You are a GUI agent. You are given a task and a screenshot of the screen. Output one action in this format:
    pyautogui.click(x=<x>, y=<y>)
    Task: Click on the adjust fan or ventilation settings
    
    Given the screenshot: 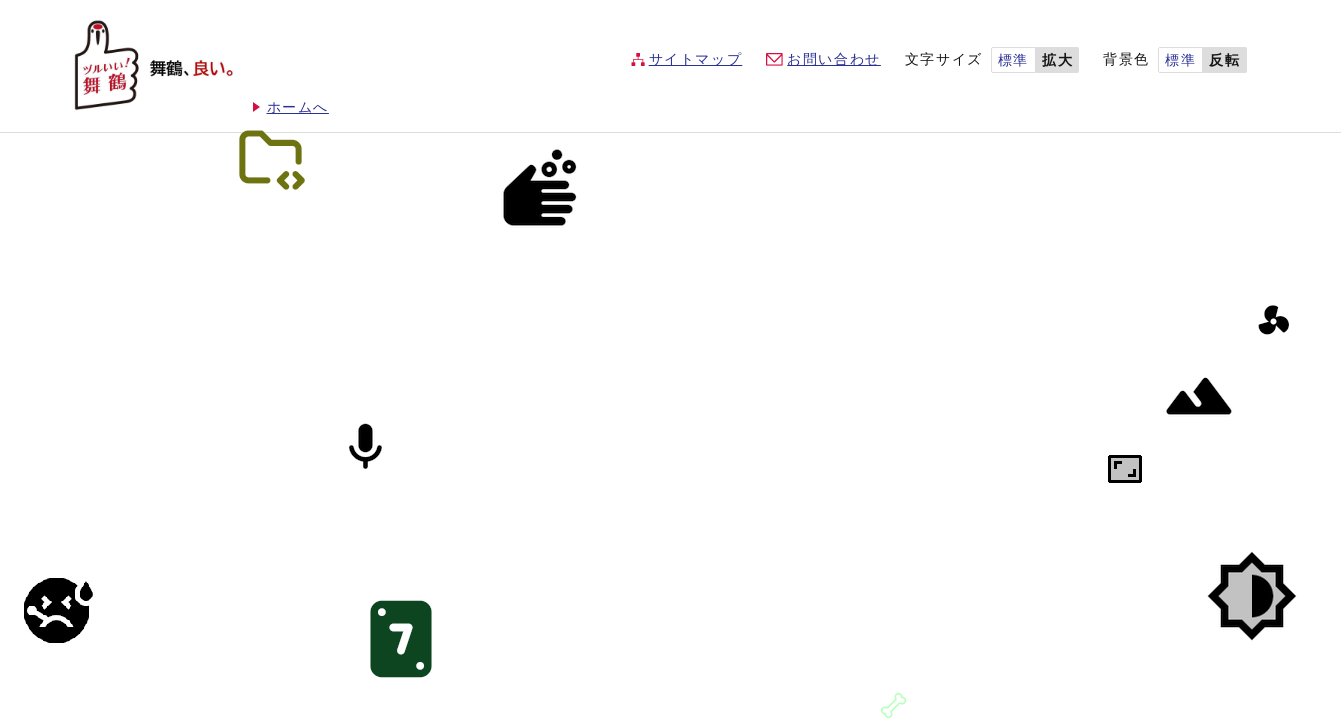 What is the action you would take?
    pyautogui.click(x=1273, y=321)
    